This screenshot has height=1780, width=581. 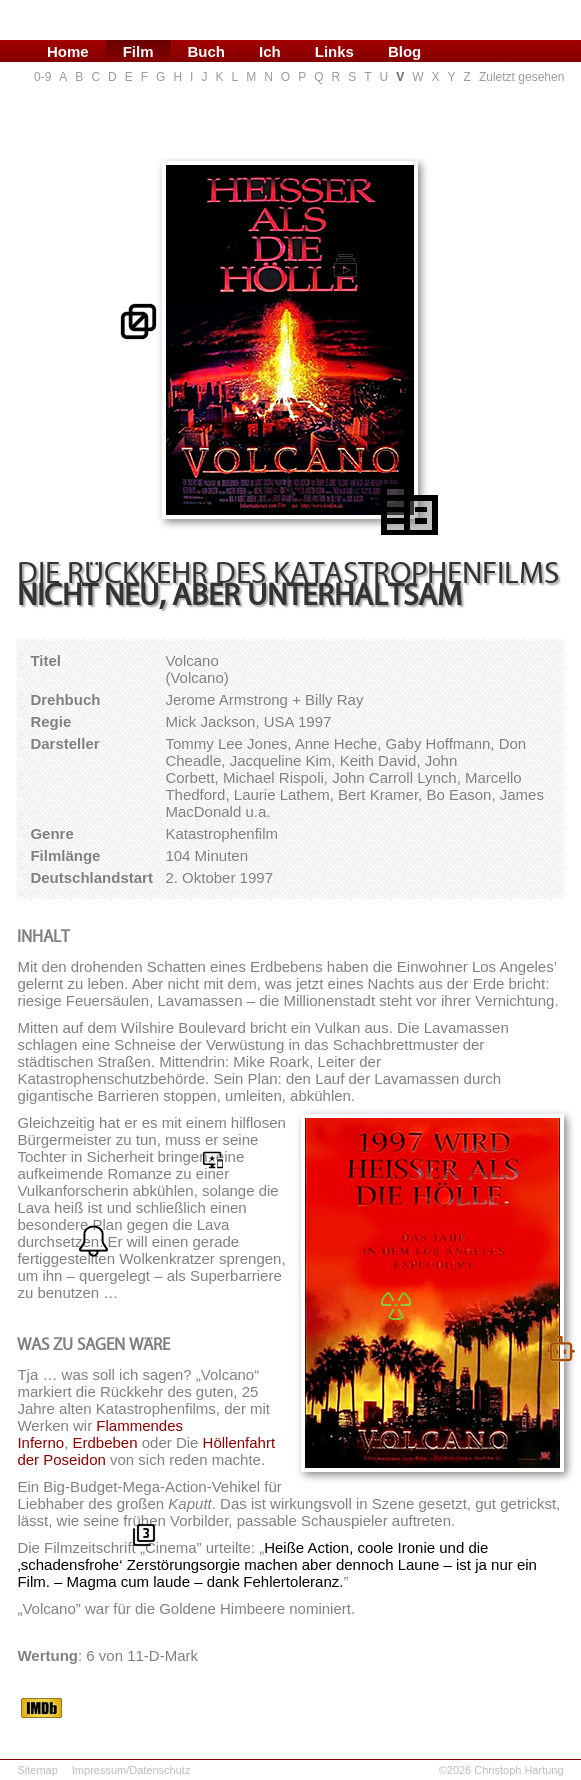 I want to click on view the third item in a layered stack, so click(x=144, y=1535).